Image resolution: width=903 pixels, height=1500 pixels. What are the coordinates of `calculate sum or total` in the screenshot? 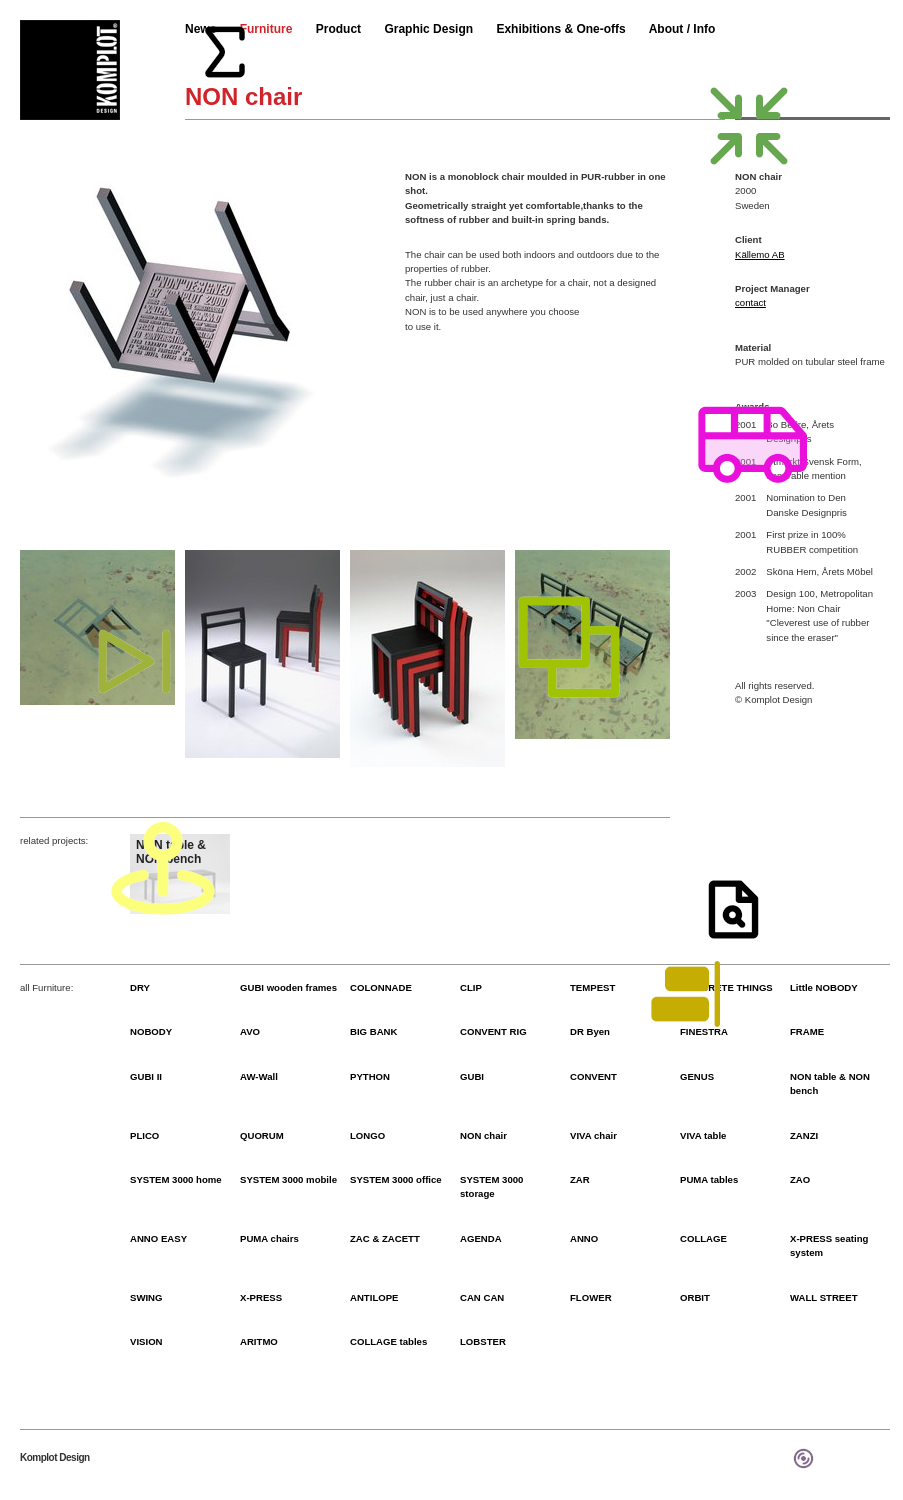 It's located at (225, 52).